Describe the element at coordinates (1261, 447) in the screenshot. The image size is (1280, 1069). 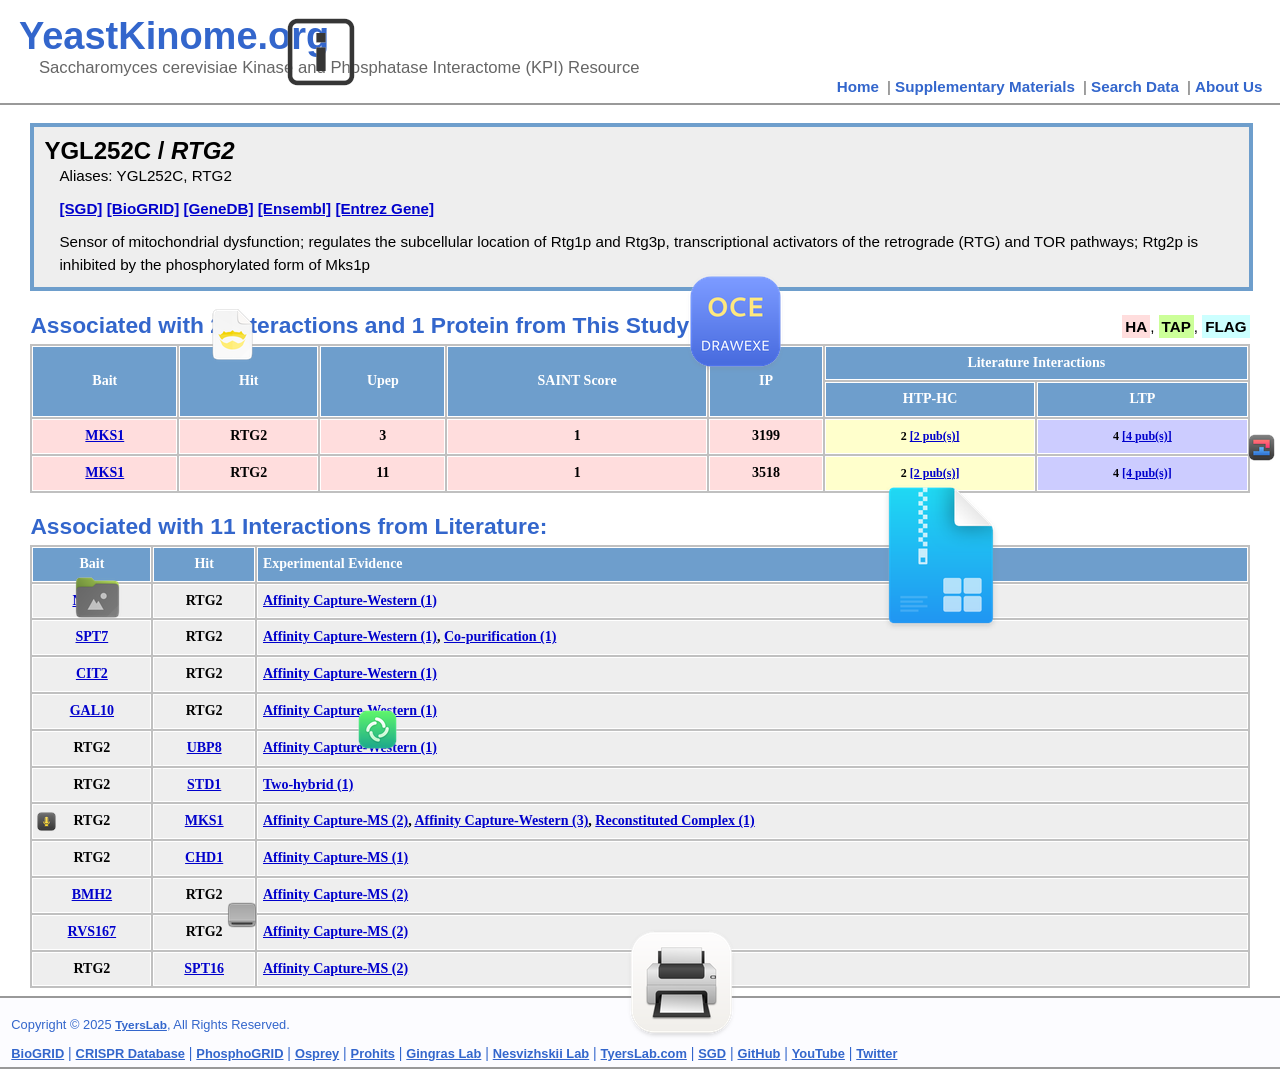
I see `launch quadrapassel tetris-style puzzle game` at that location.